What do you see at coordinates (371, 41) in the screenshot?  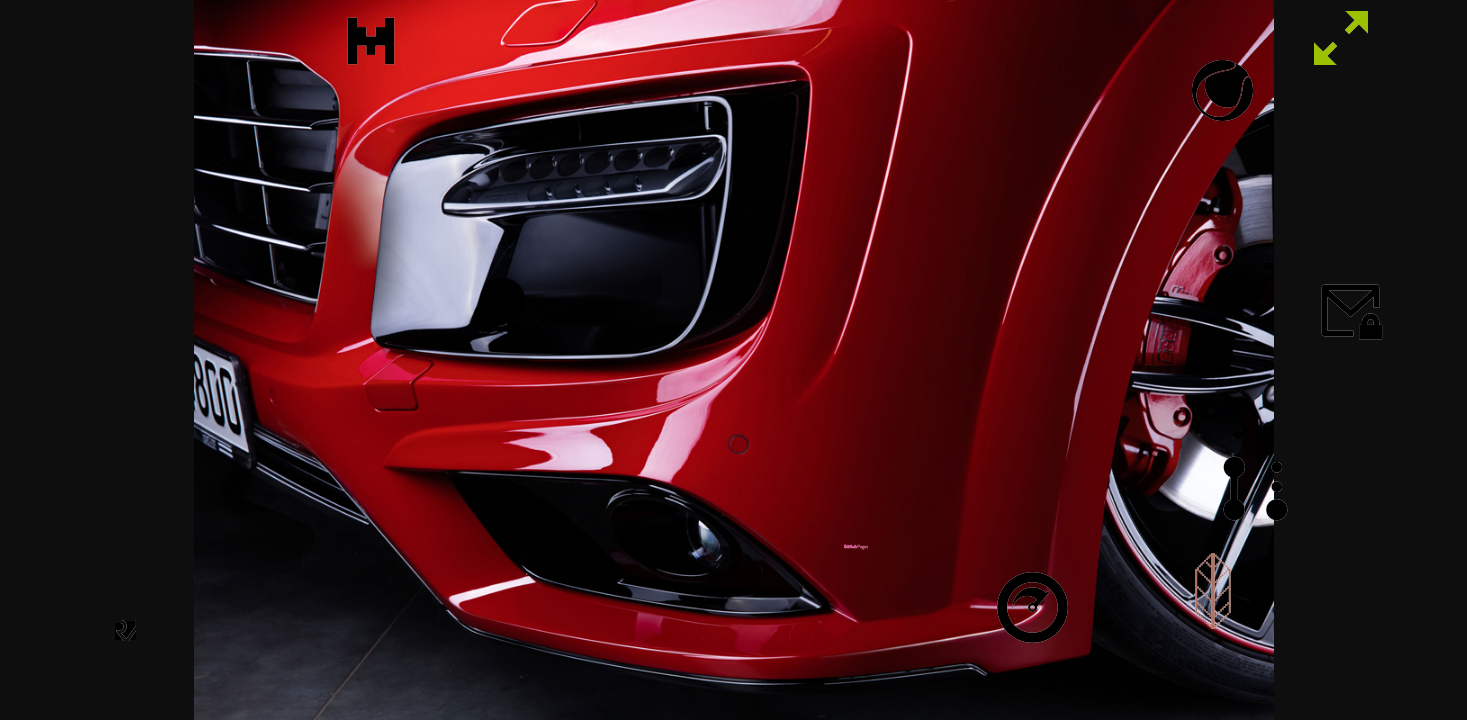 I see `open mixtral AI model settings` at bounding box center [371, 41].